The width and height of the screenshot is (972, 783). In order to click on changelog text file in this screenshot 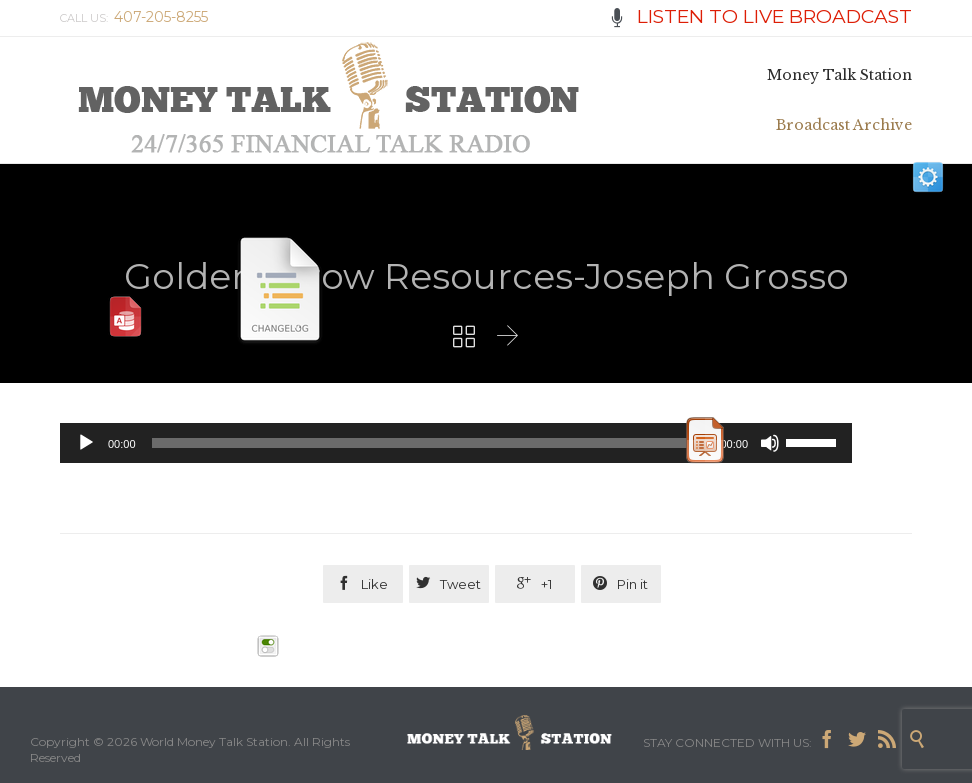, I will do `click(280, 291)`.